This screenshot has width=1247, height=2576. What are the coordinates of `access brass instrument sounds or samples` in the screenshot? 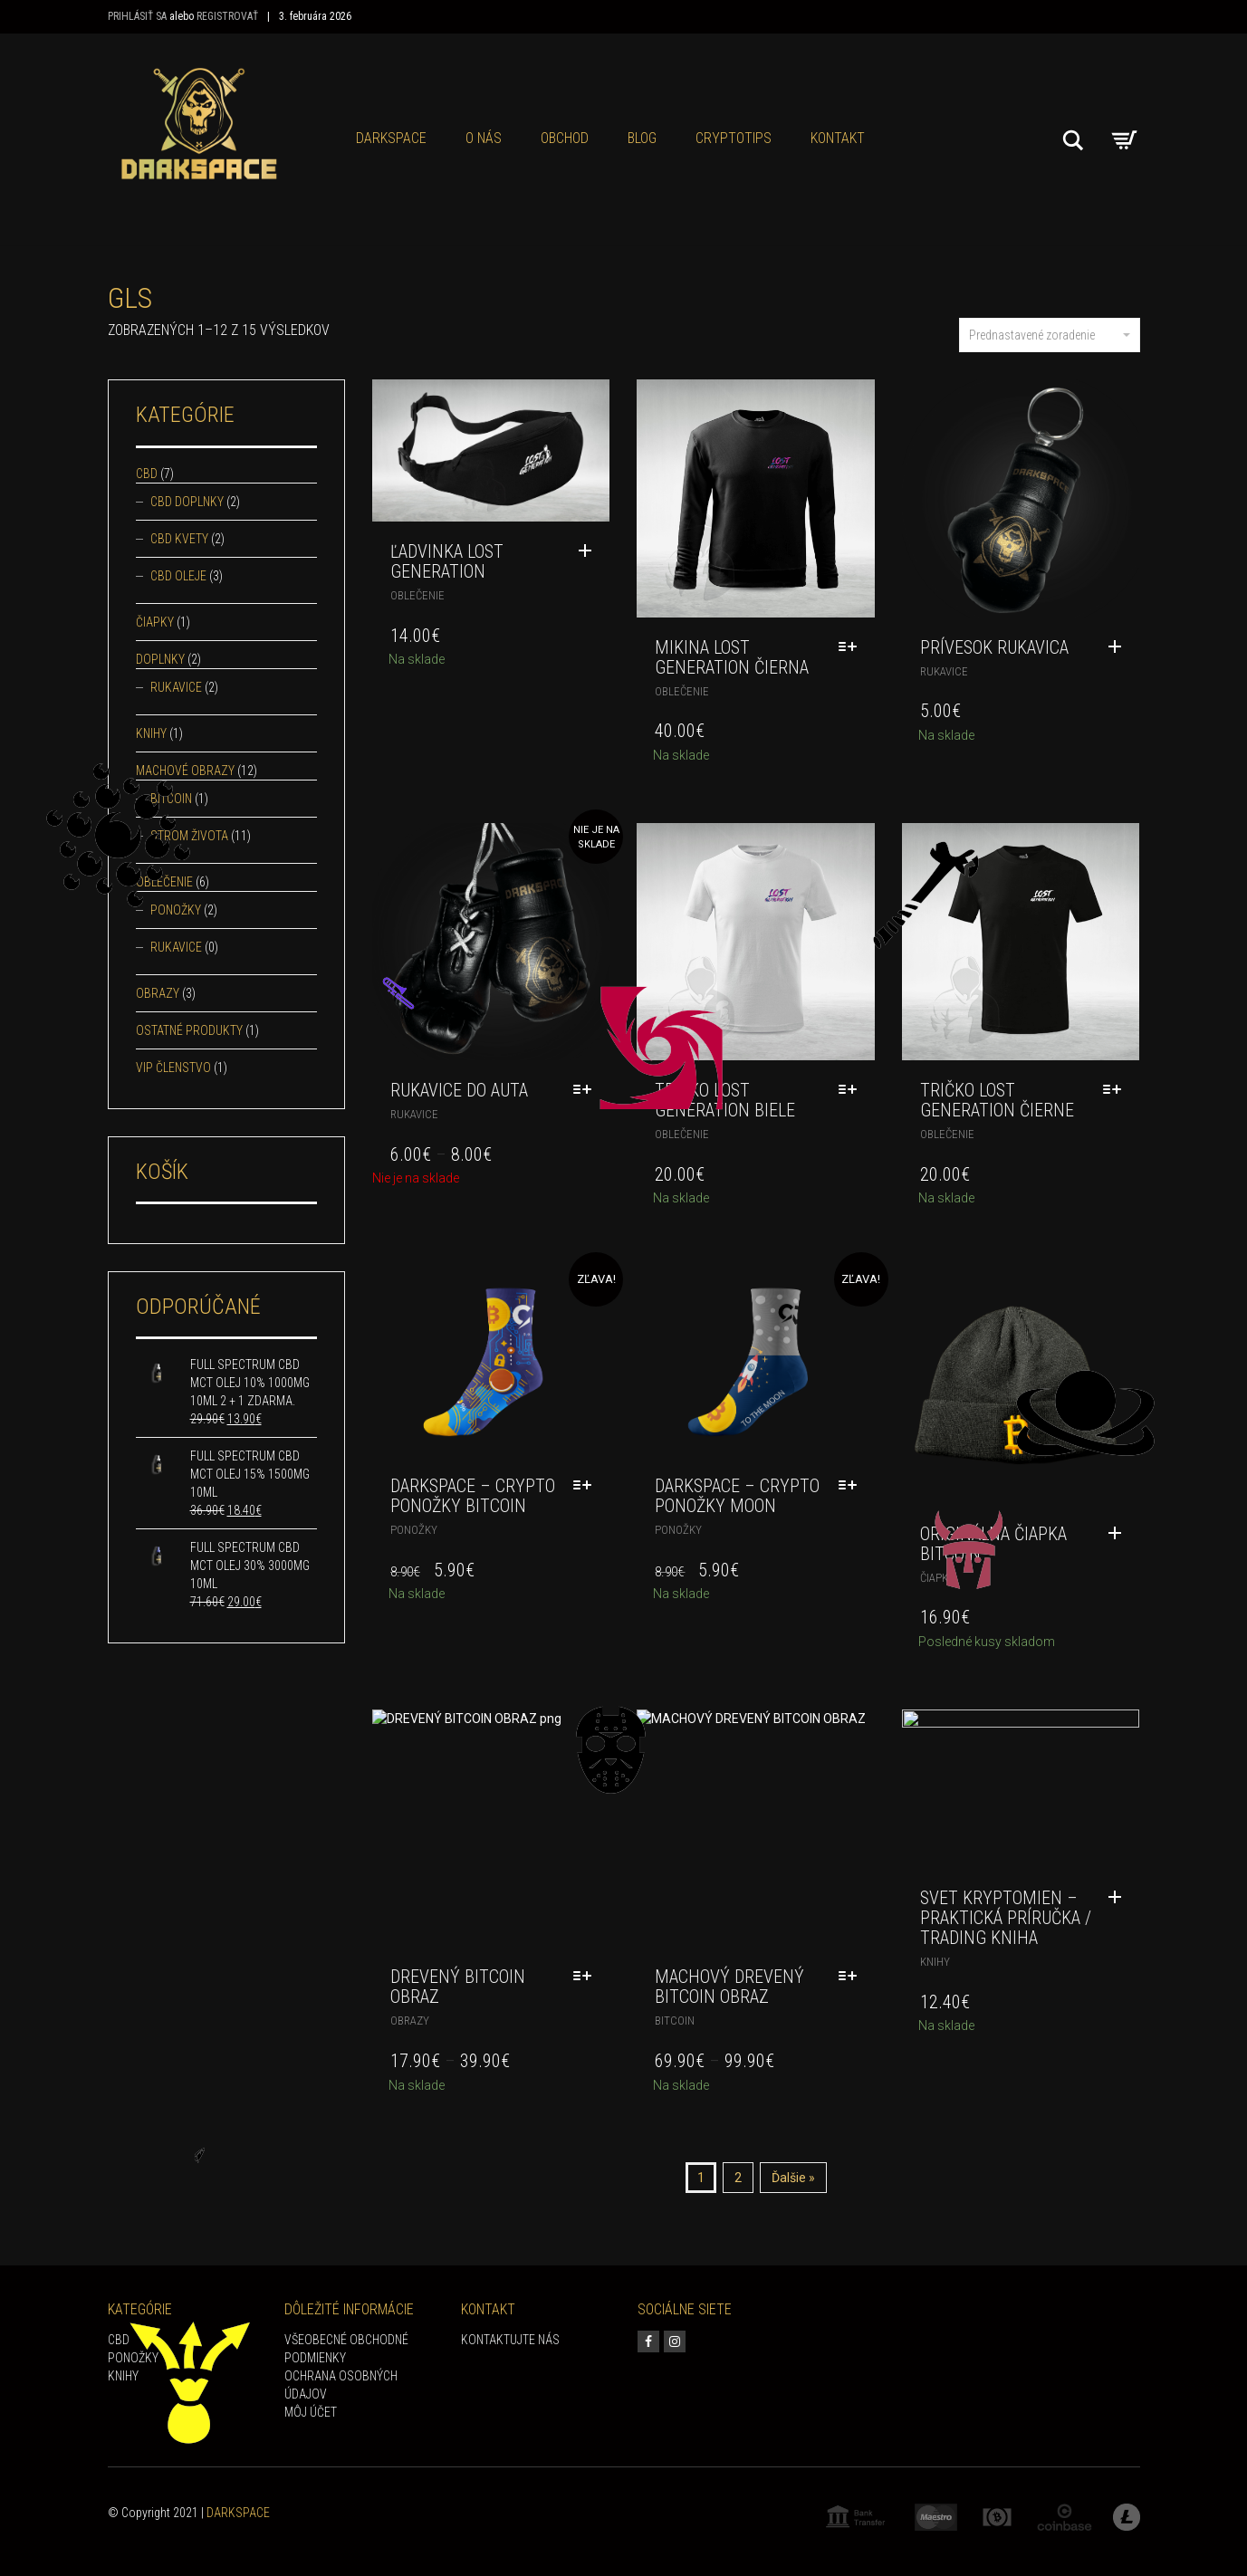 It's located at (398, 993).